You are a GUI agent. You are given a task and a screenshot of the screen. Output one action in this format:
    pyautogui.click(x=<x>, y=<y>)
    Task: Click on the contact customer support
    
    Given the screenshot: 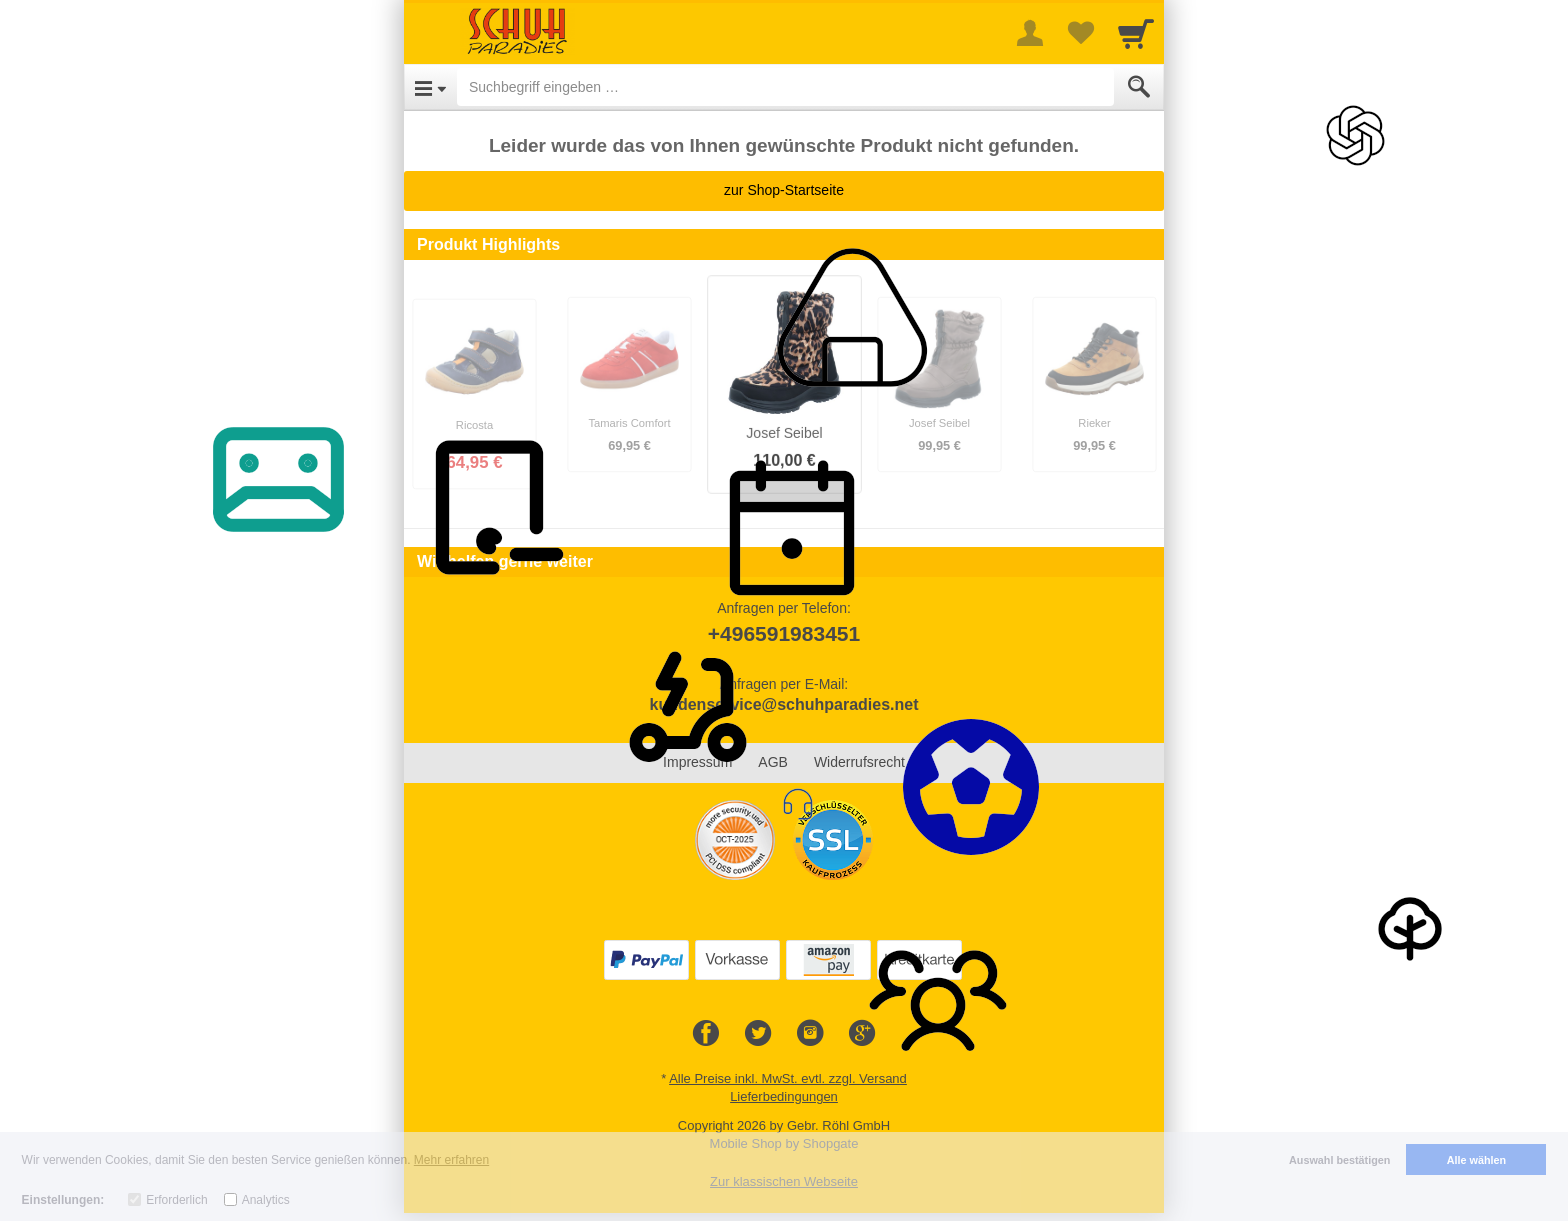 What is the action you would take?
    pyautogui.click(x=798, y=803)
    